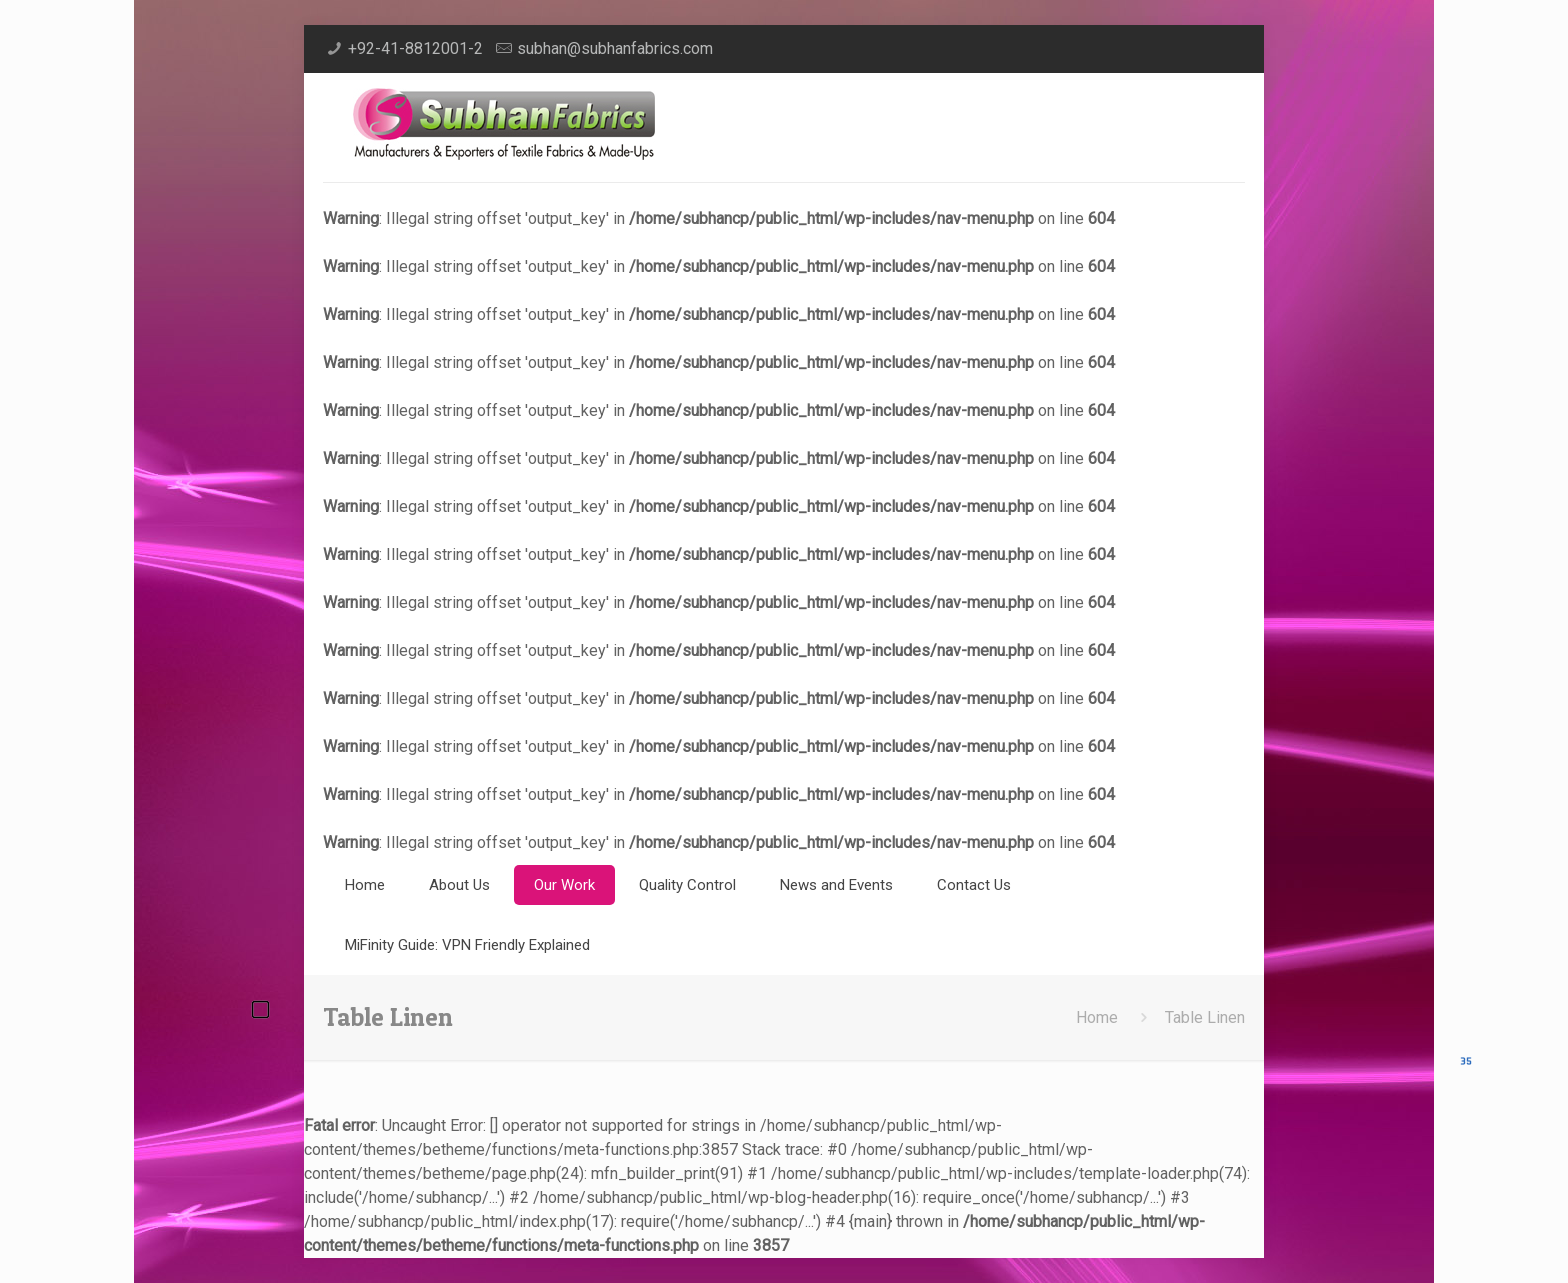  Describe the element at coordinates (260, 1009) in the screenshot. I see `unchecked checkbox or selection state` at that location.